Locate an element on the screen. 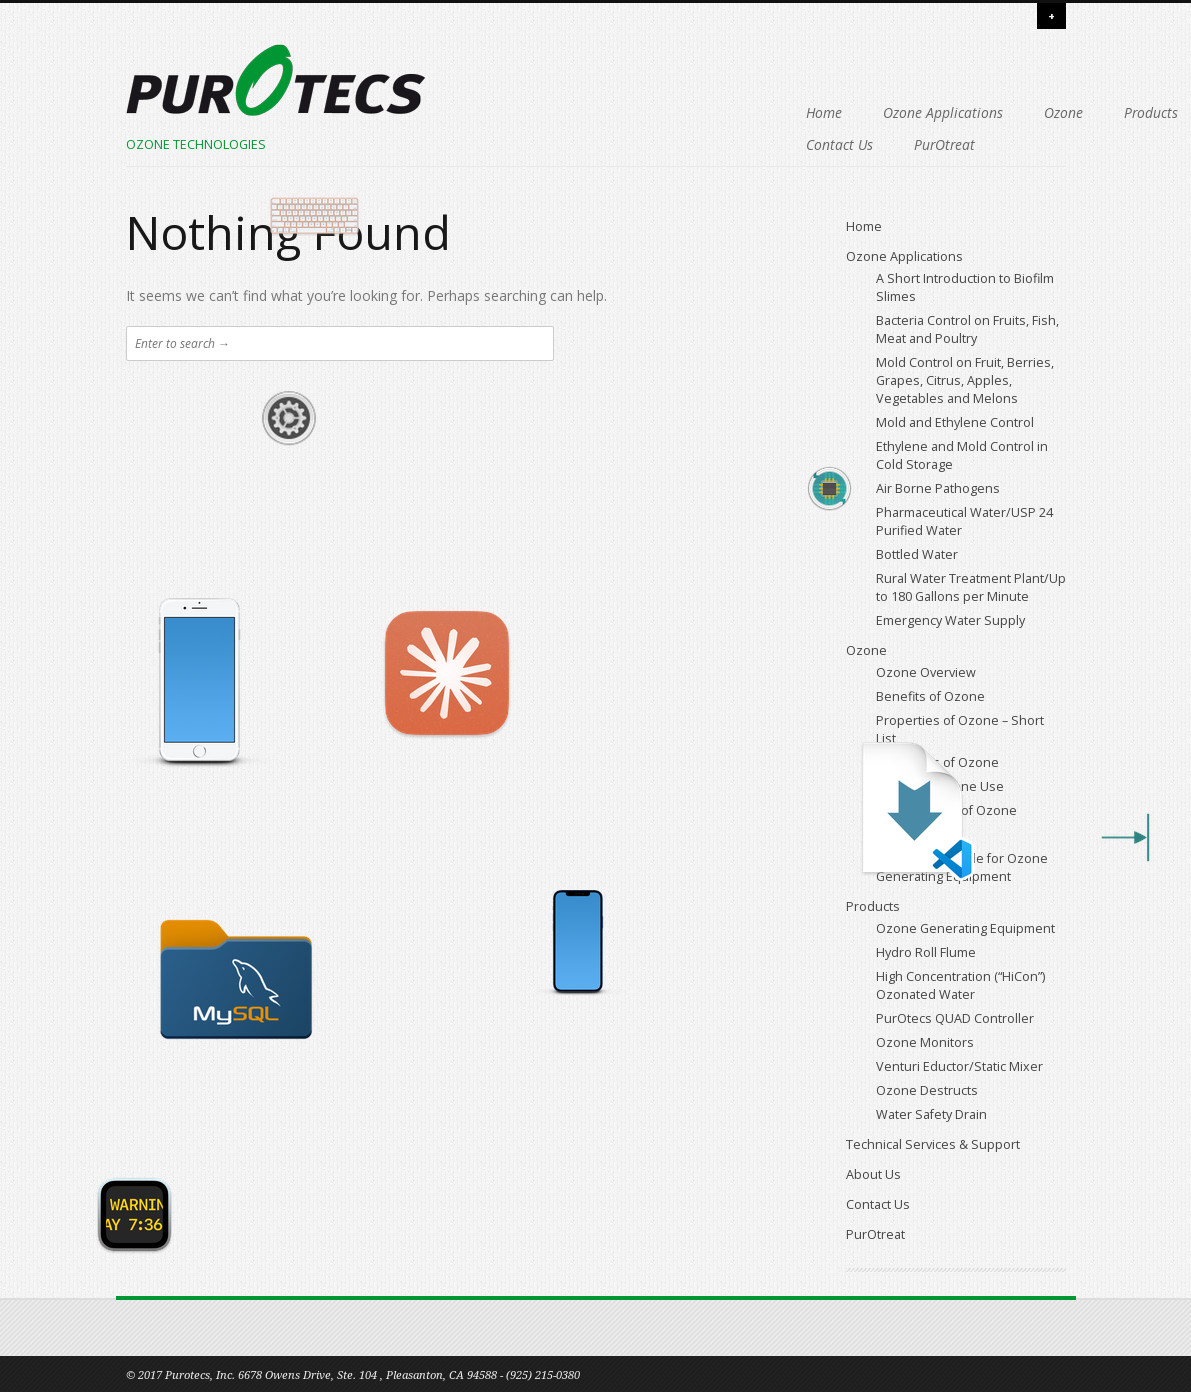 The width and height of the screenshot is (1191, 1392). open the Claude AI assistant app is located at coordinates (447, 673).